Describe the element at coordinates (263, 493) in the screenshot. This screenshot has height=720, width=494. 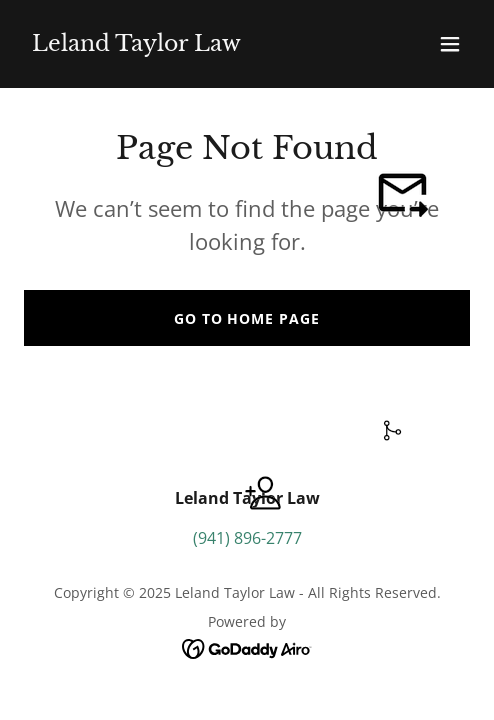
I see `add a new contact` at that location.